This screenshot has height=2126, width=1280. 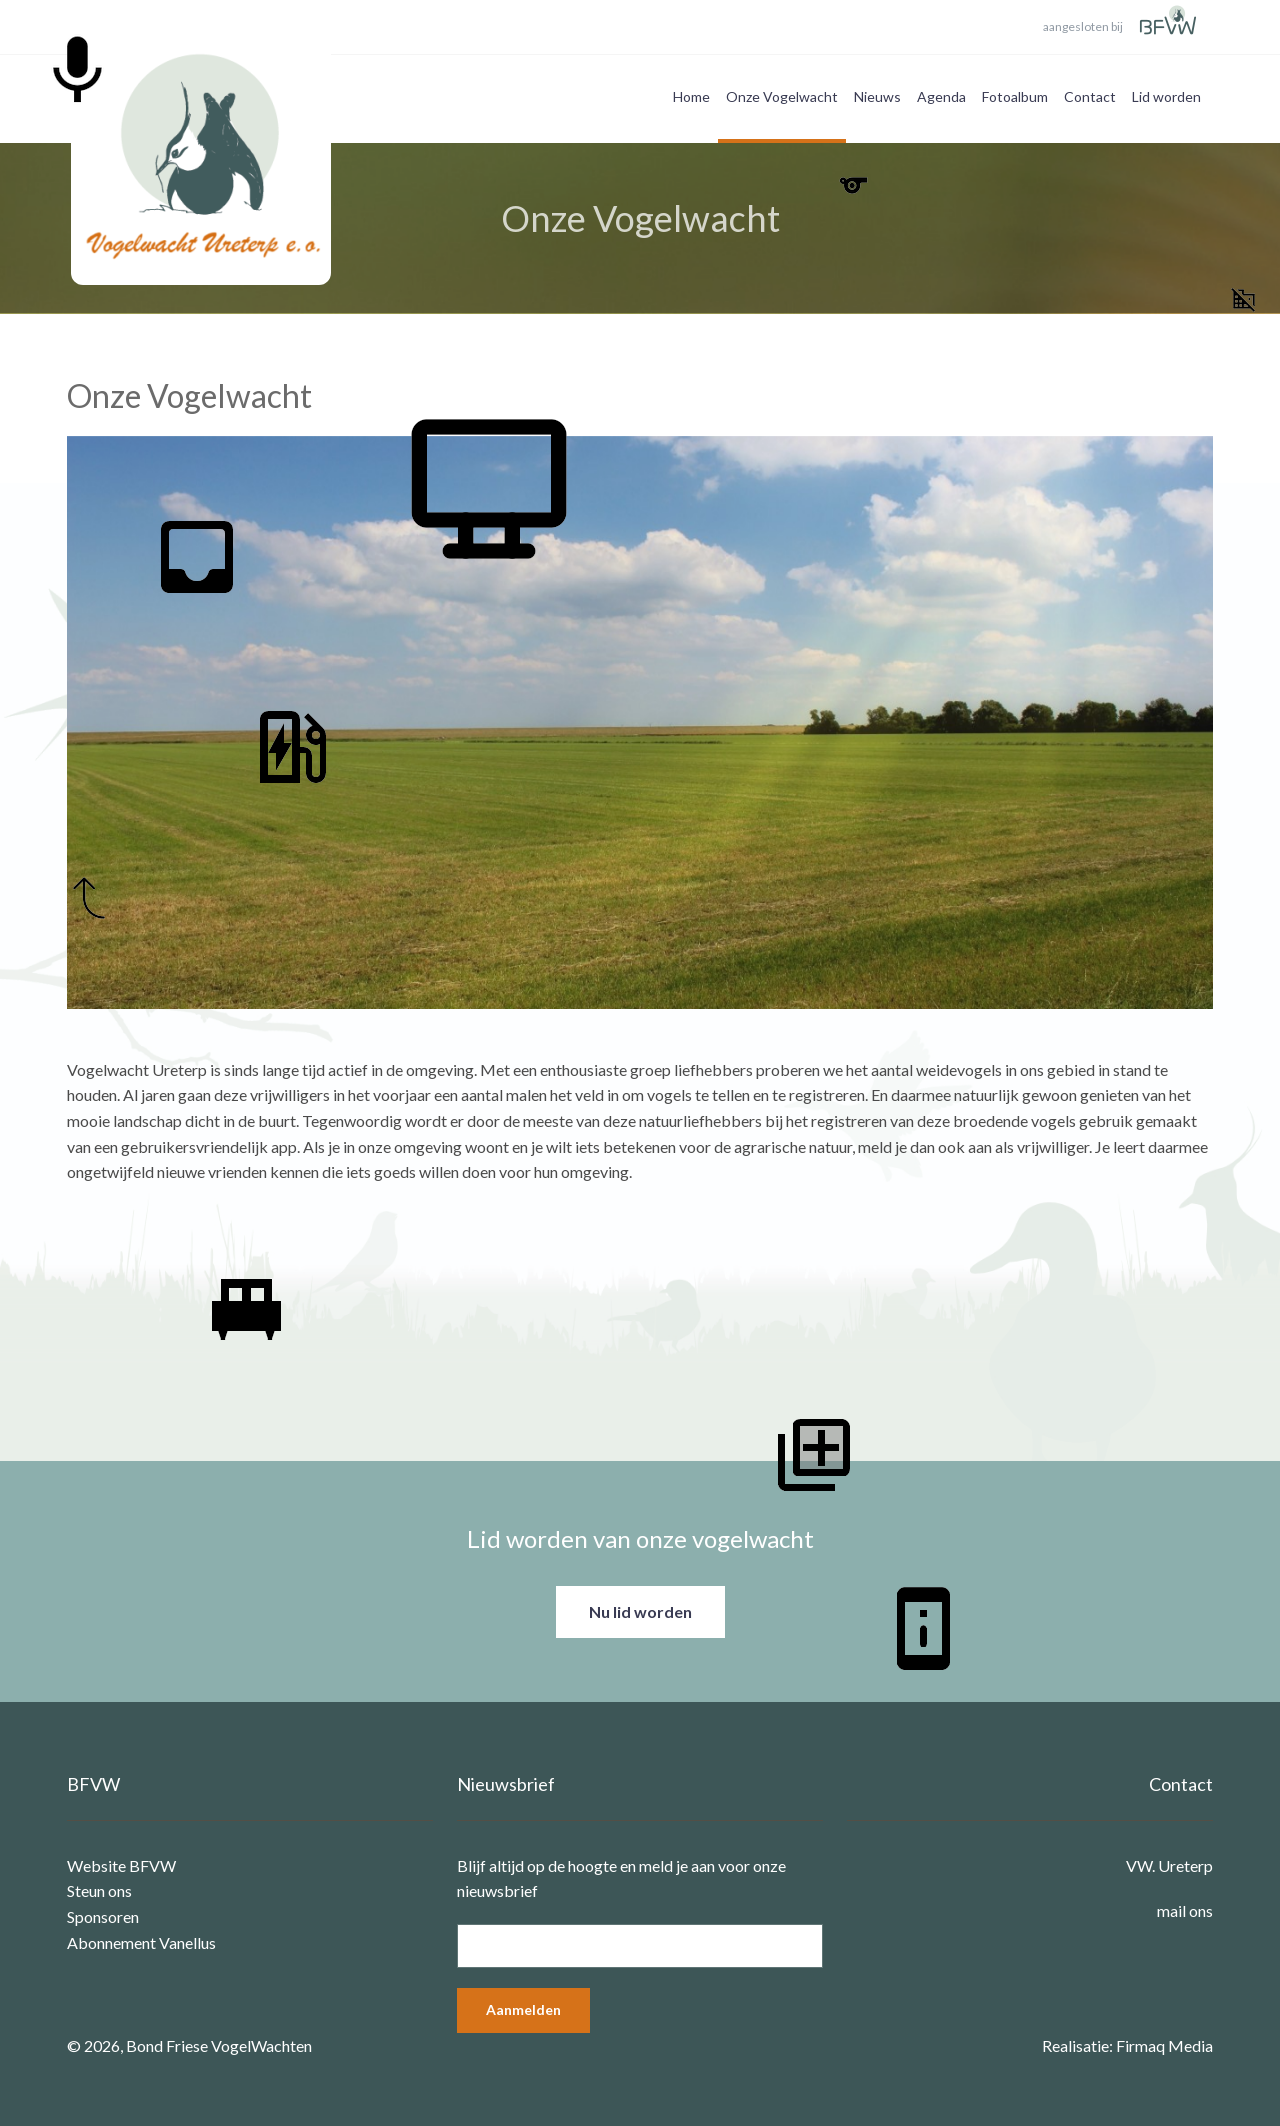 What do you see at coordinates (489, 489) in the screenshot?
I see `switch to desktop view` at bounding box center [489, 489].